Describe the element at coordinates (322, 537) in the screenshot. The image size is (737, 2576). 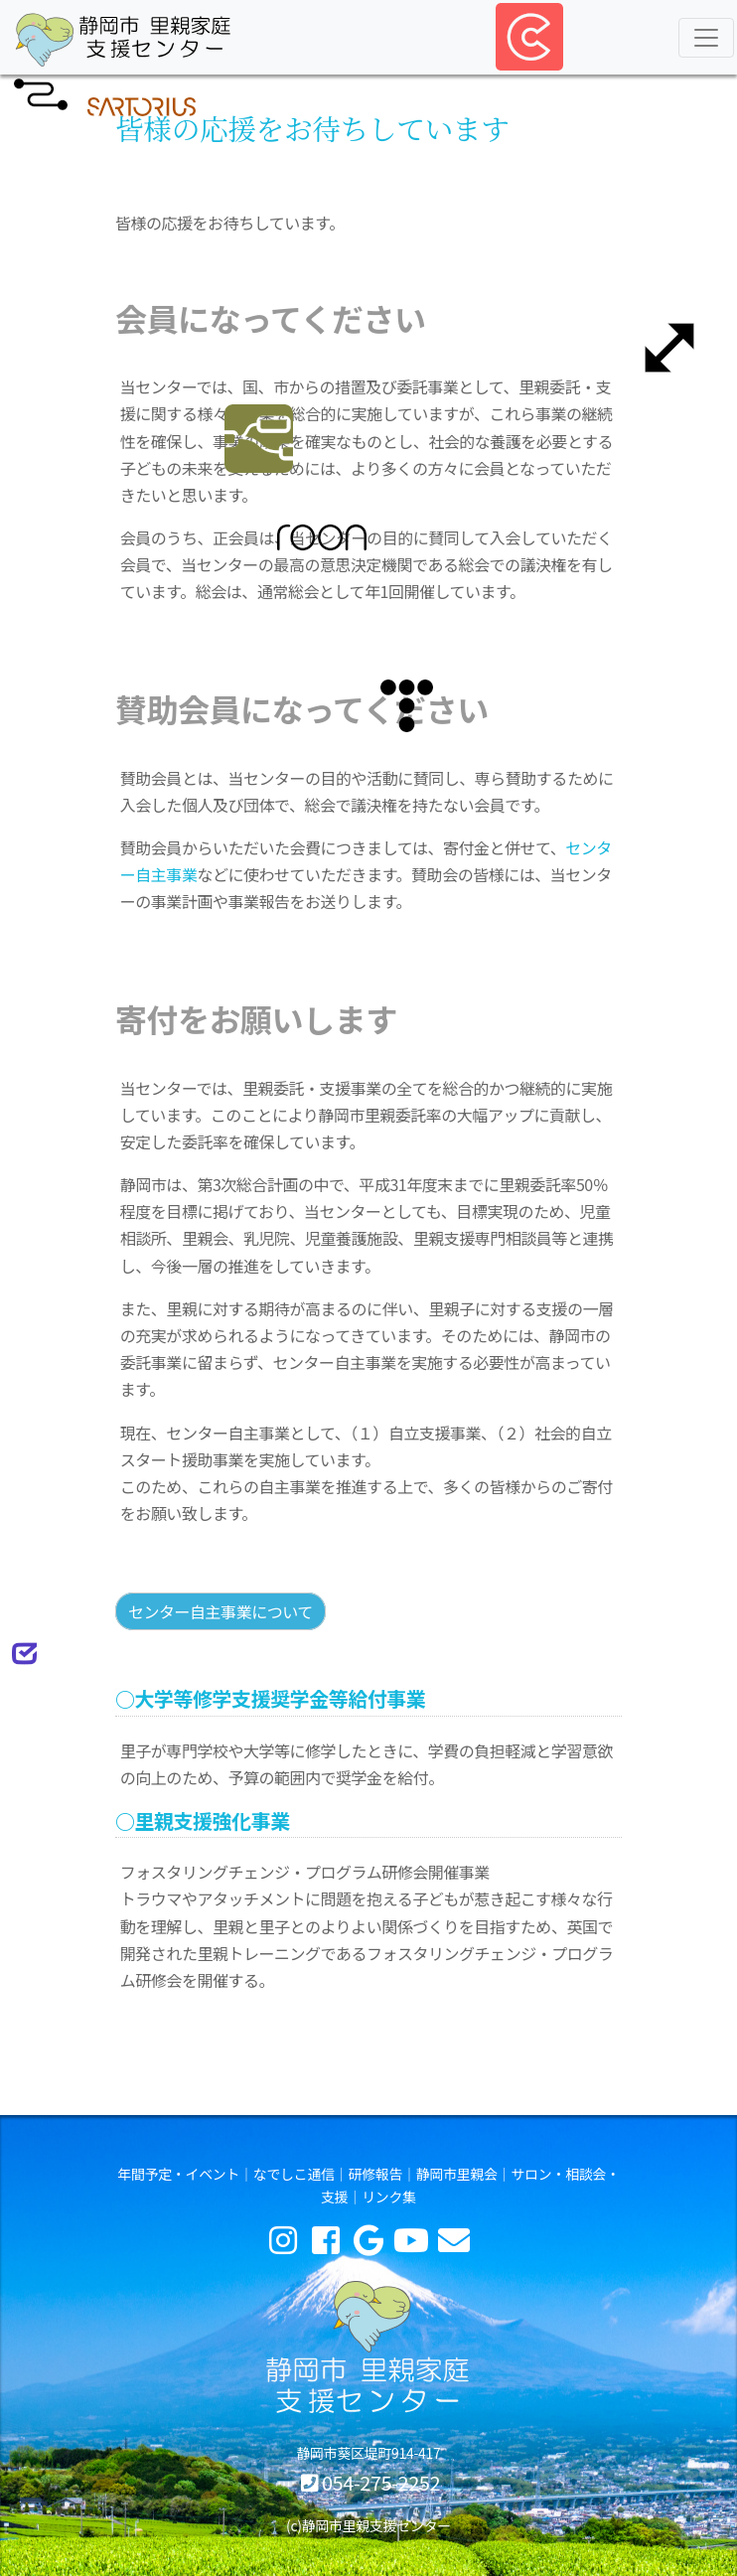
I see `open the roon music player app` at that location.